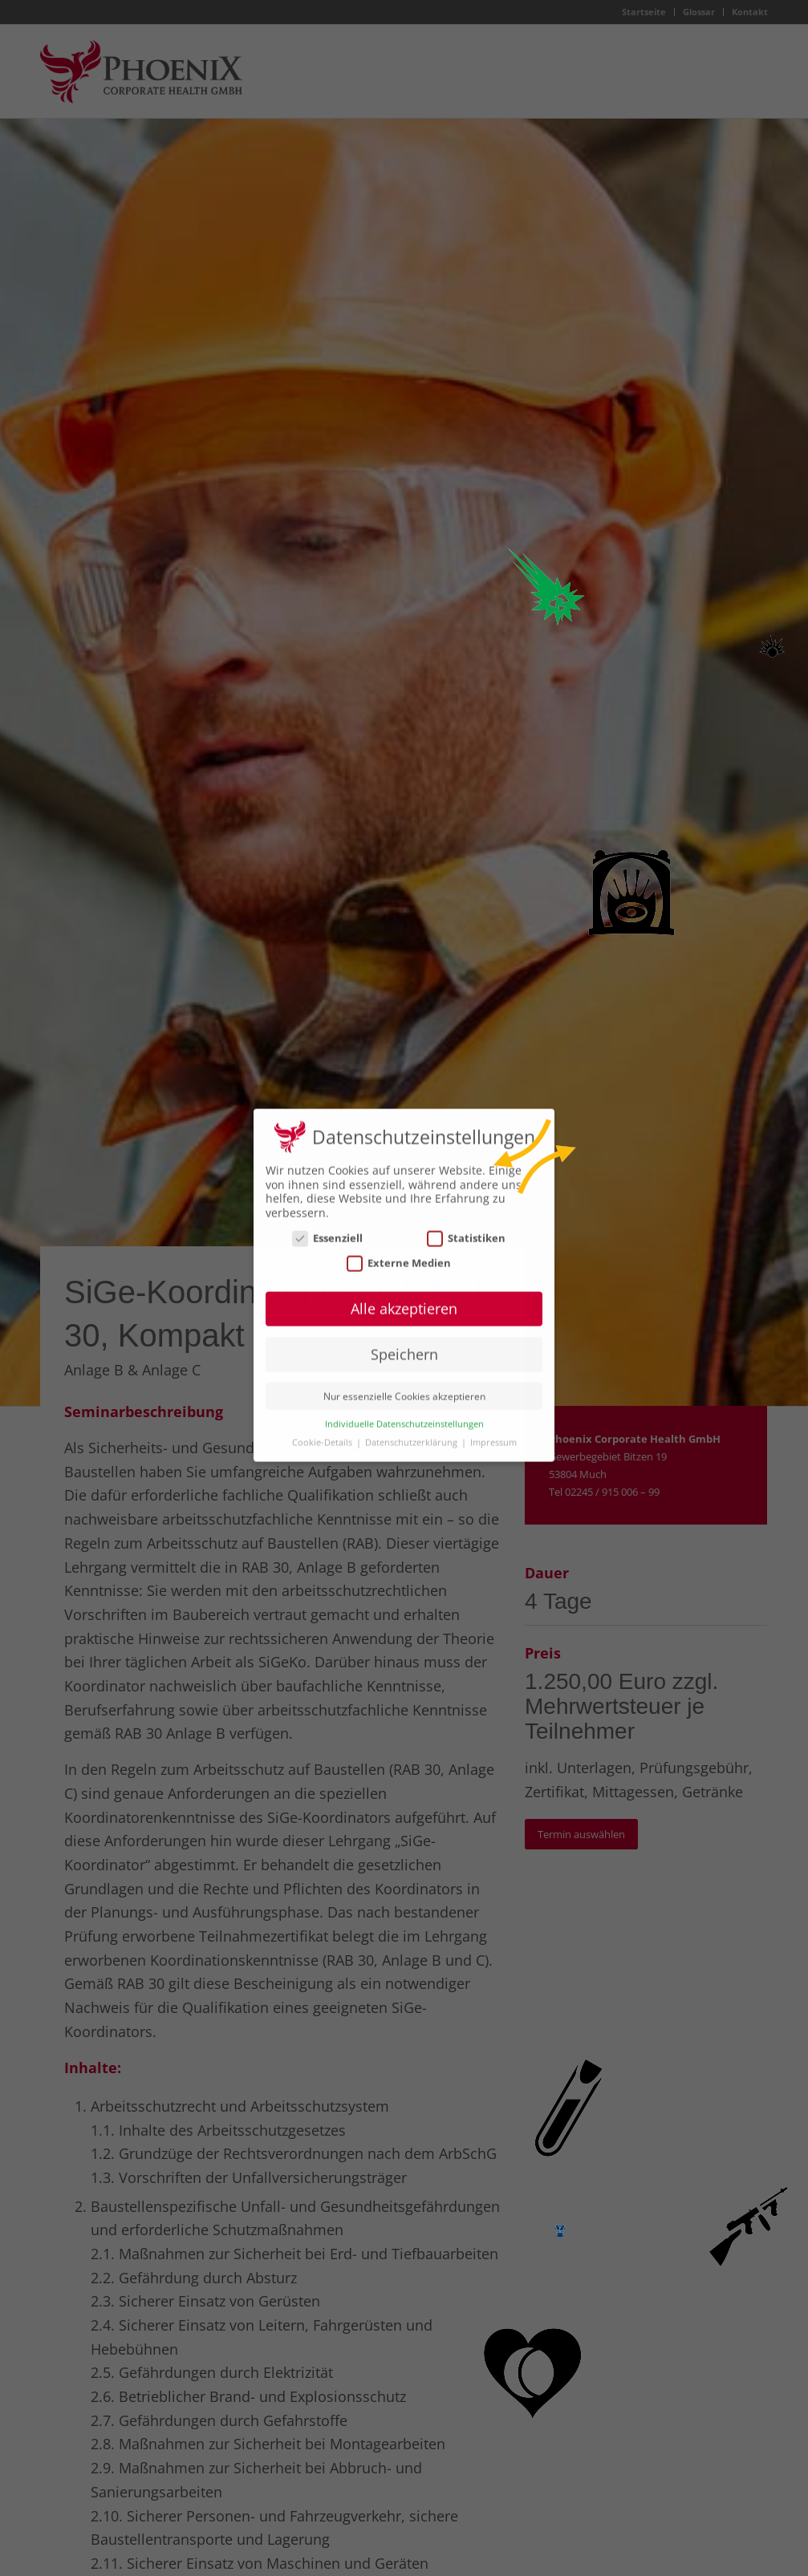 This screenshot has width=808, height=2576. What do you see at coordinates (772, 646) in the screenshot?
I see `view in-game time or day/night cycle` at bounding box center [772, 646].